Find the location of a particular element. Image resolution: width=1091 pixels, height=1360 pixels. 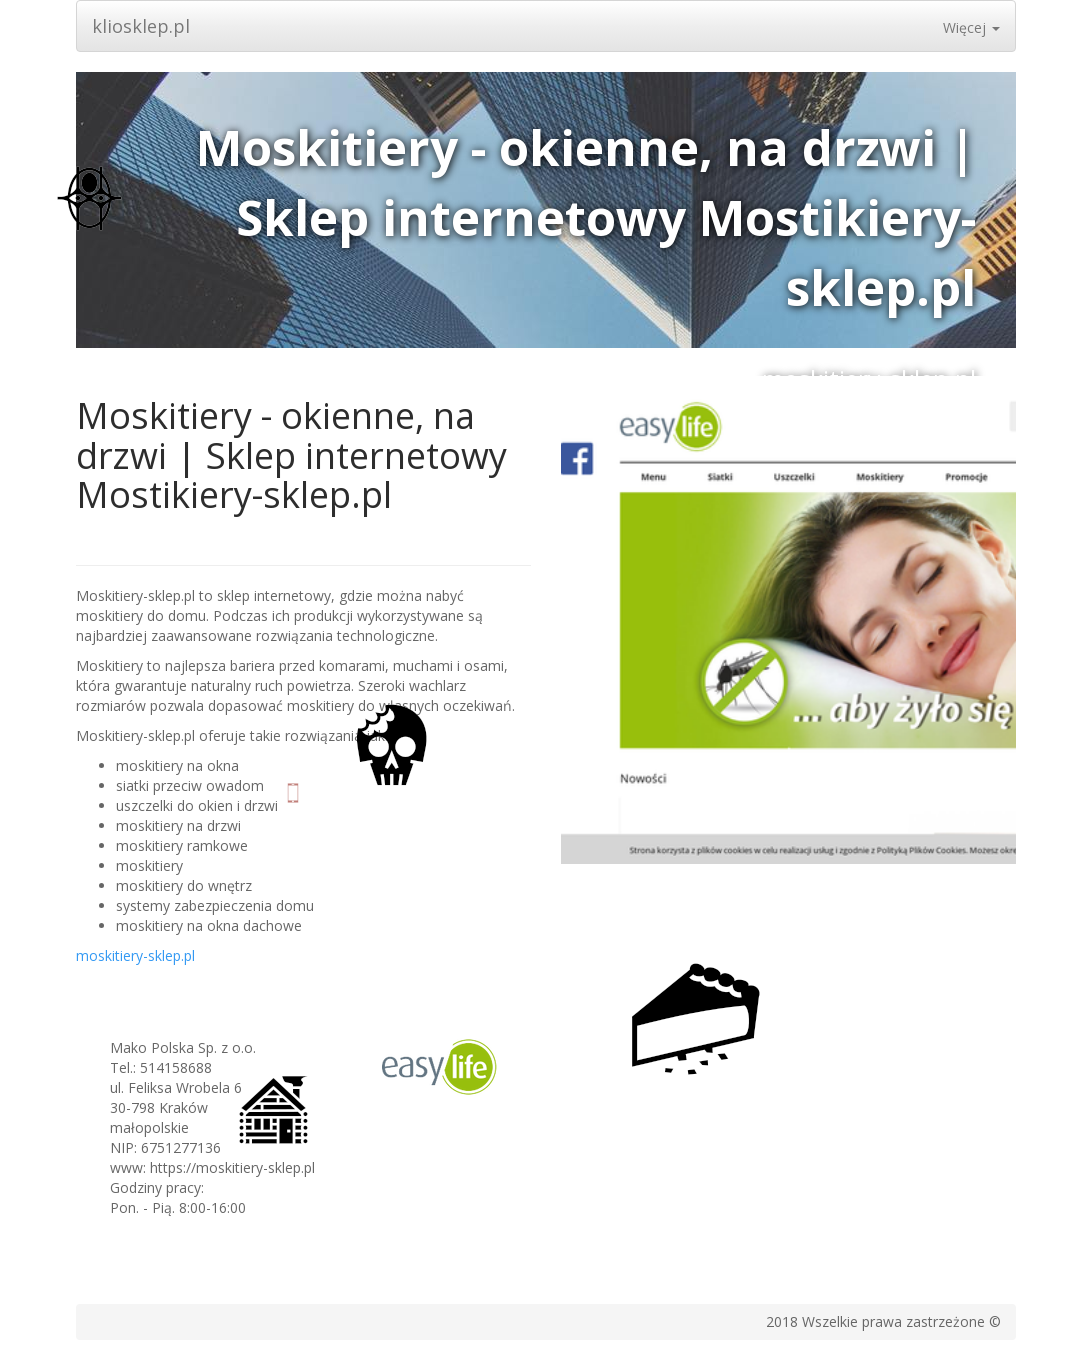

access mobile device settings is located at coordinates (293, 793).